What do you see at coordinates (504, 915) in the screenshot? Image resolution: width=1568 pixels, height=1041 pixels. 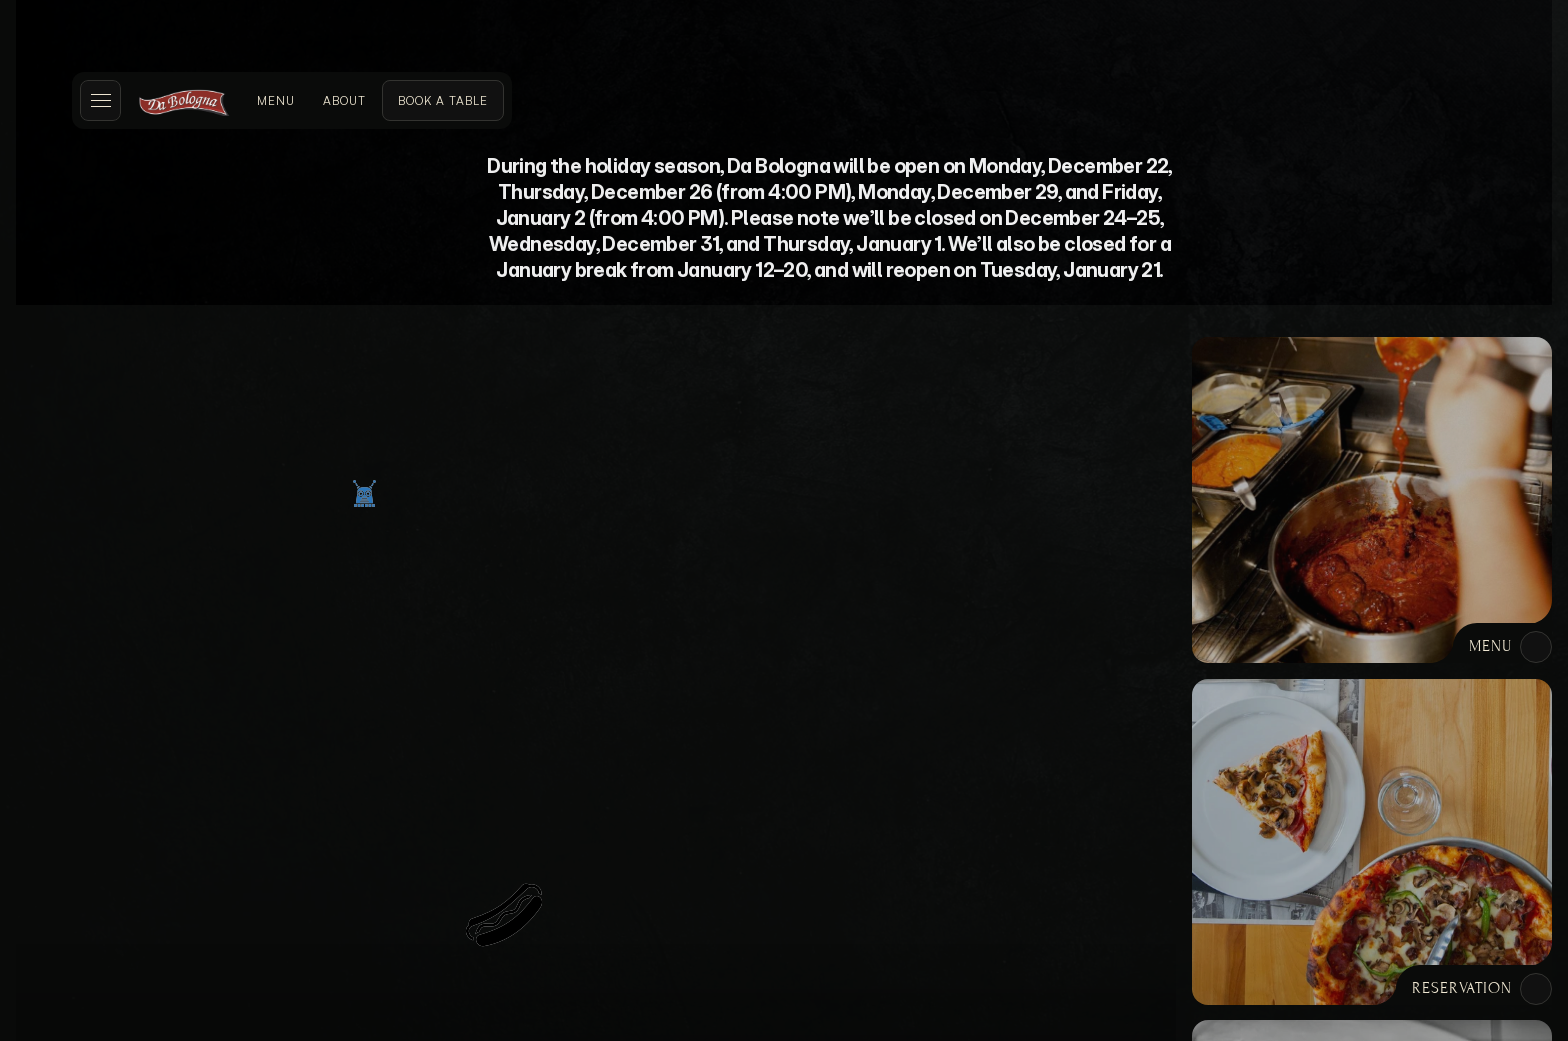 I see `browse food or restaurant options` at bounding box center [504, 915].